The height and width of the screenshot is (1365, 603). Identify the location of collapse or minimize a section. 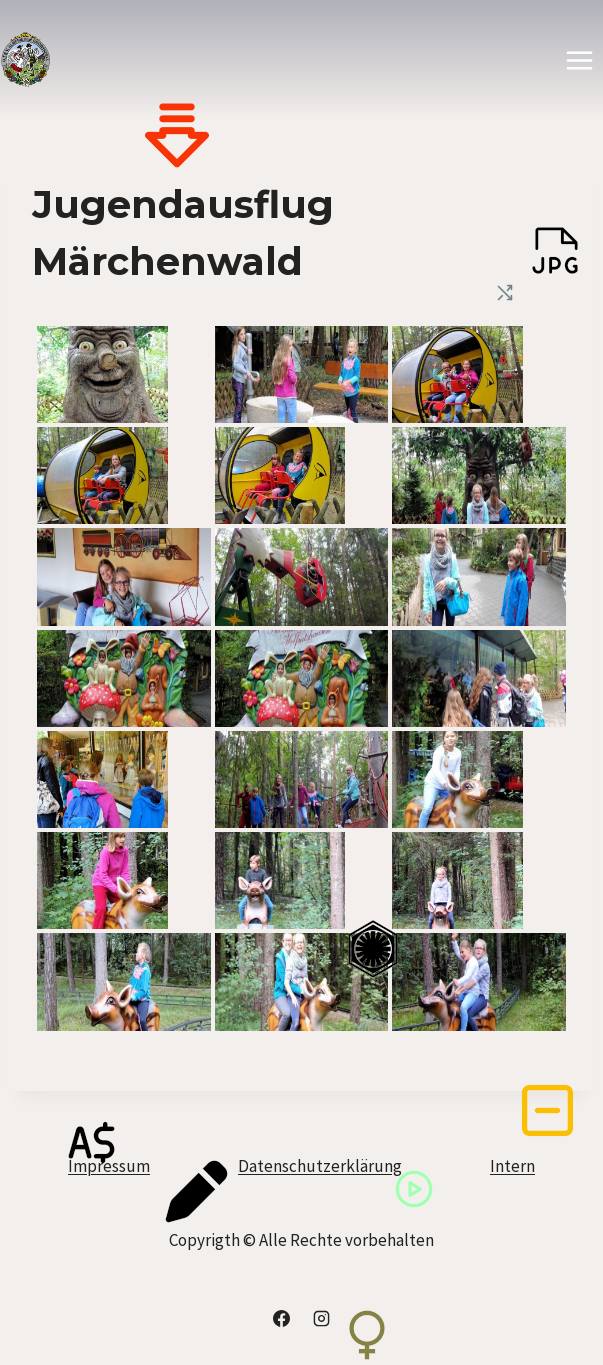
(547, 1110).